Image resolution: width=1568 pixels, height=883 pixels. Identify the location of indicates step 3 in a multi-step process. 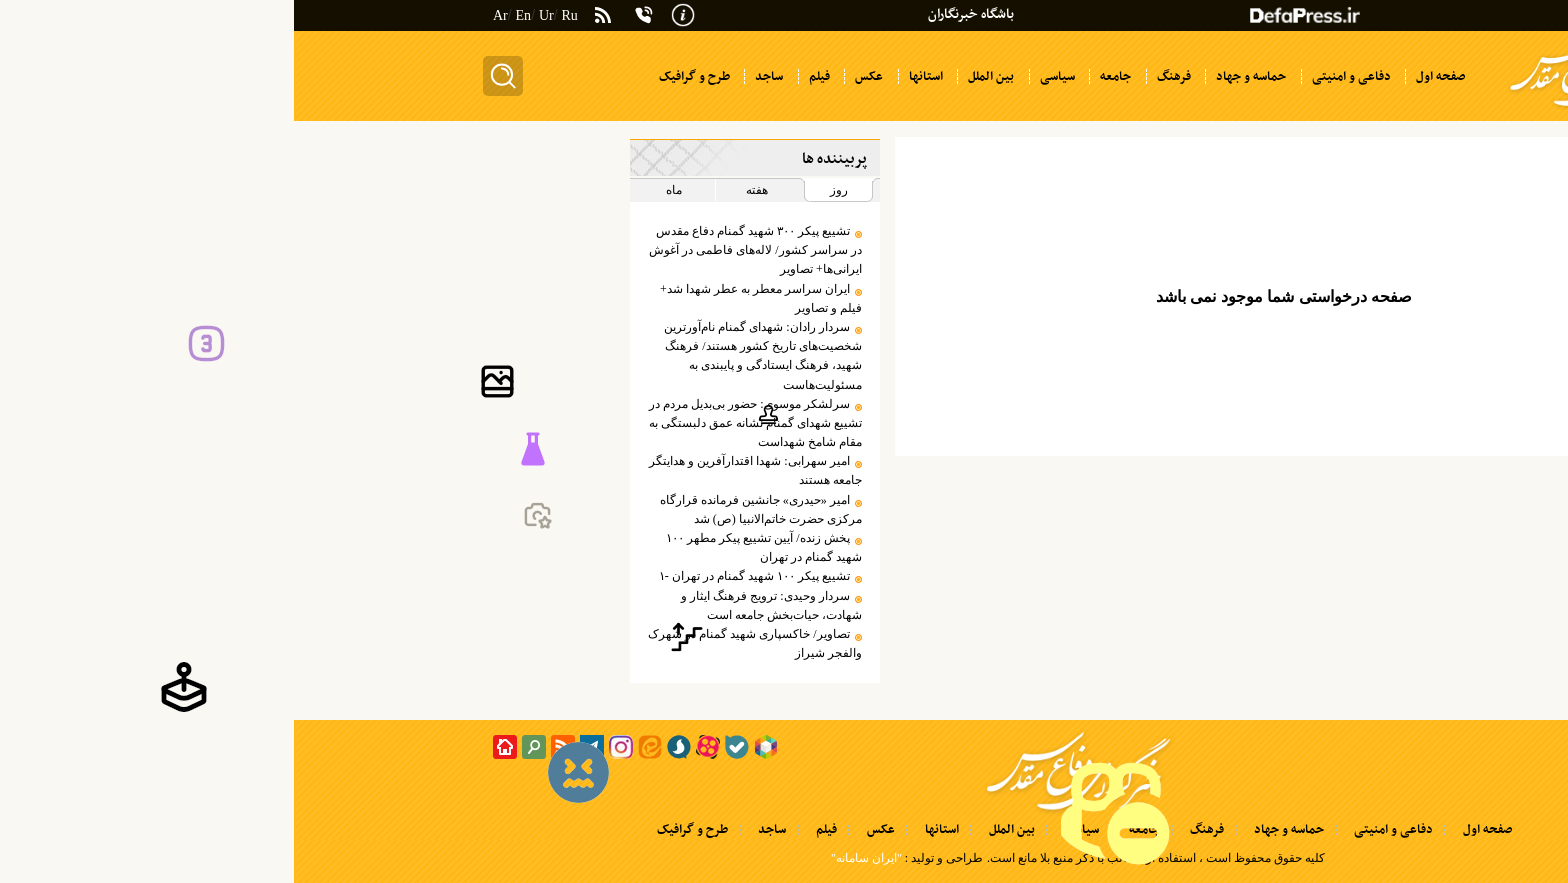
(206, 343).